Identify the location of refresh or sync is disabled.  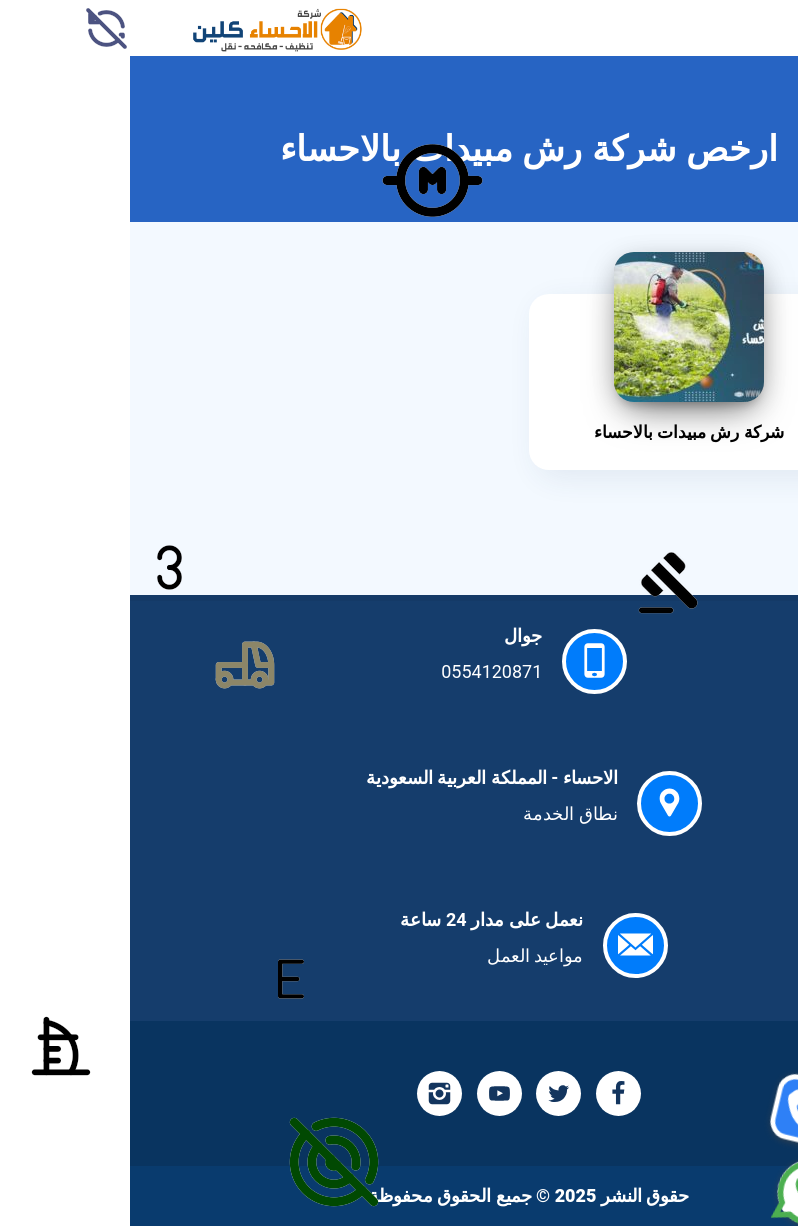
(106, 28).